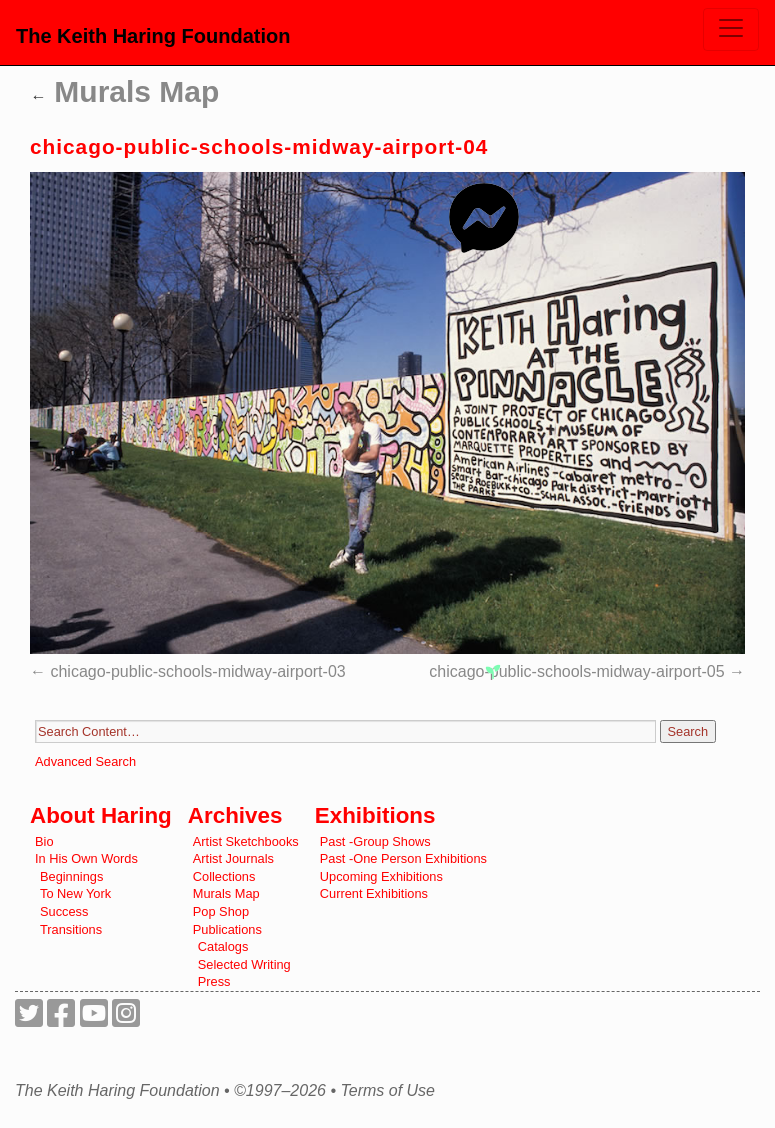 The width and height of the screenshot is (775, 1128). Describe the element at coordinates (484, 218) in the screenshot. I see `open Facebook Messenger` at that location.